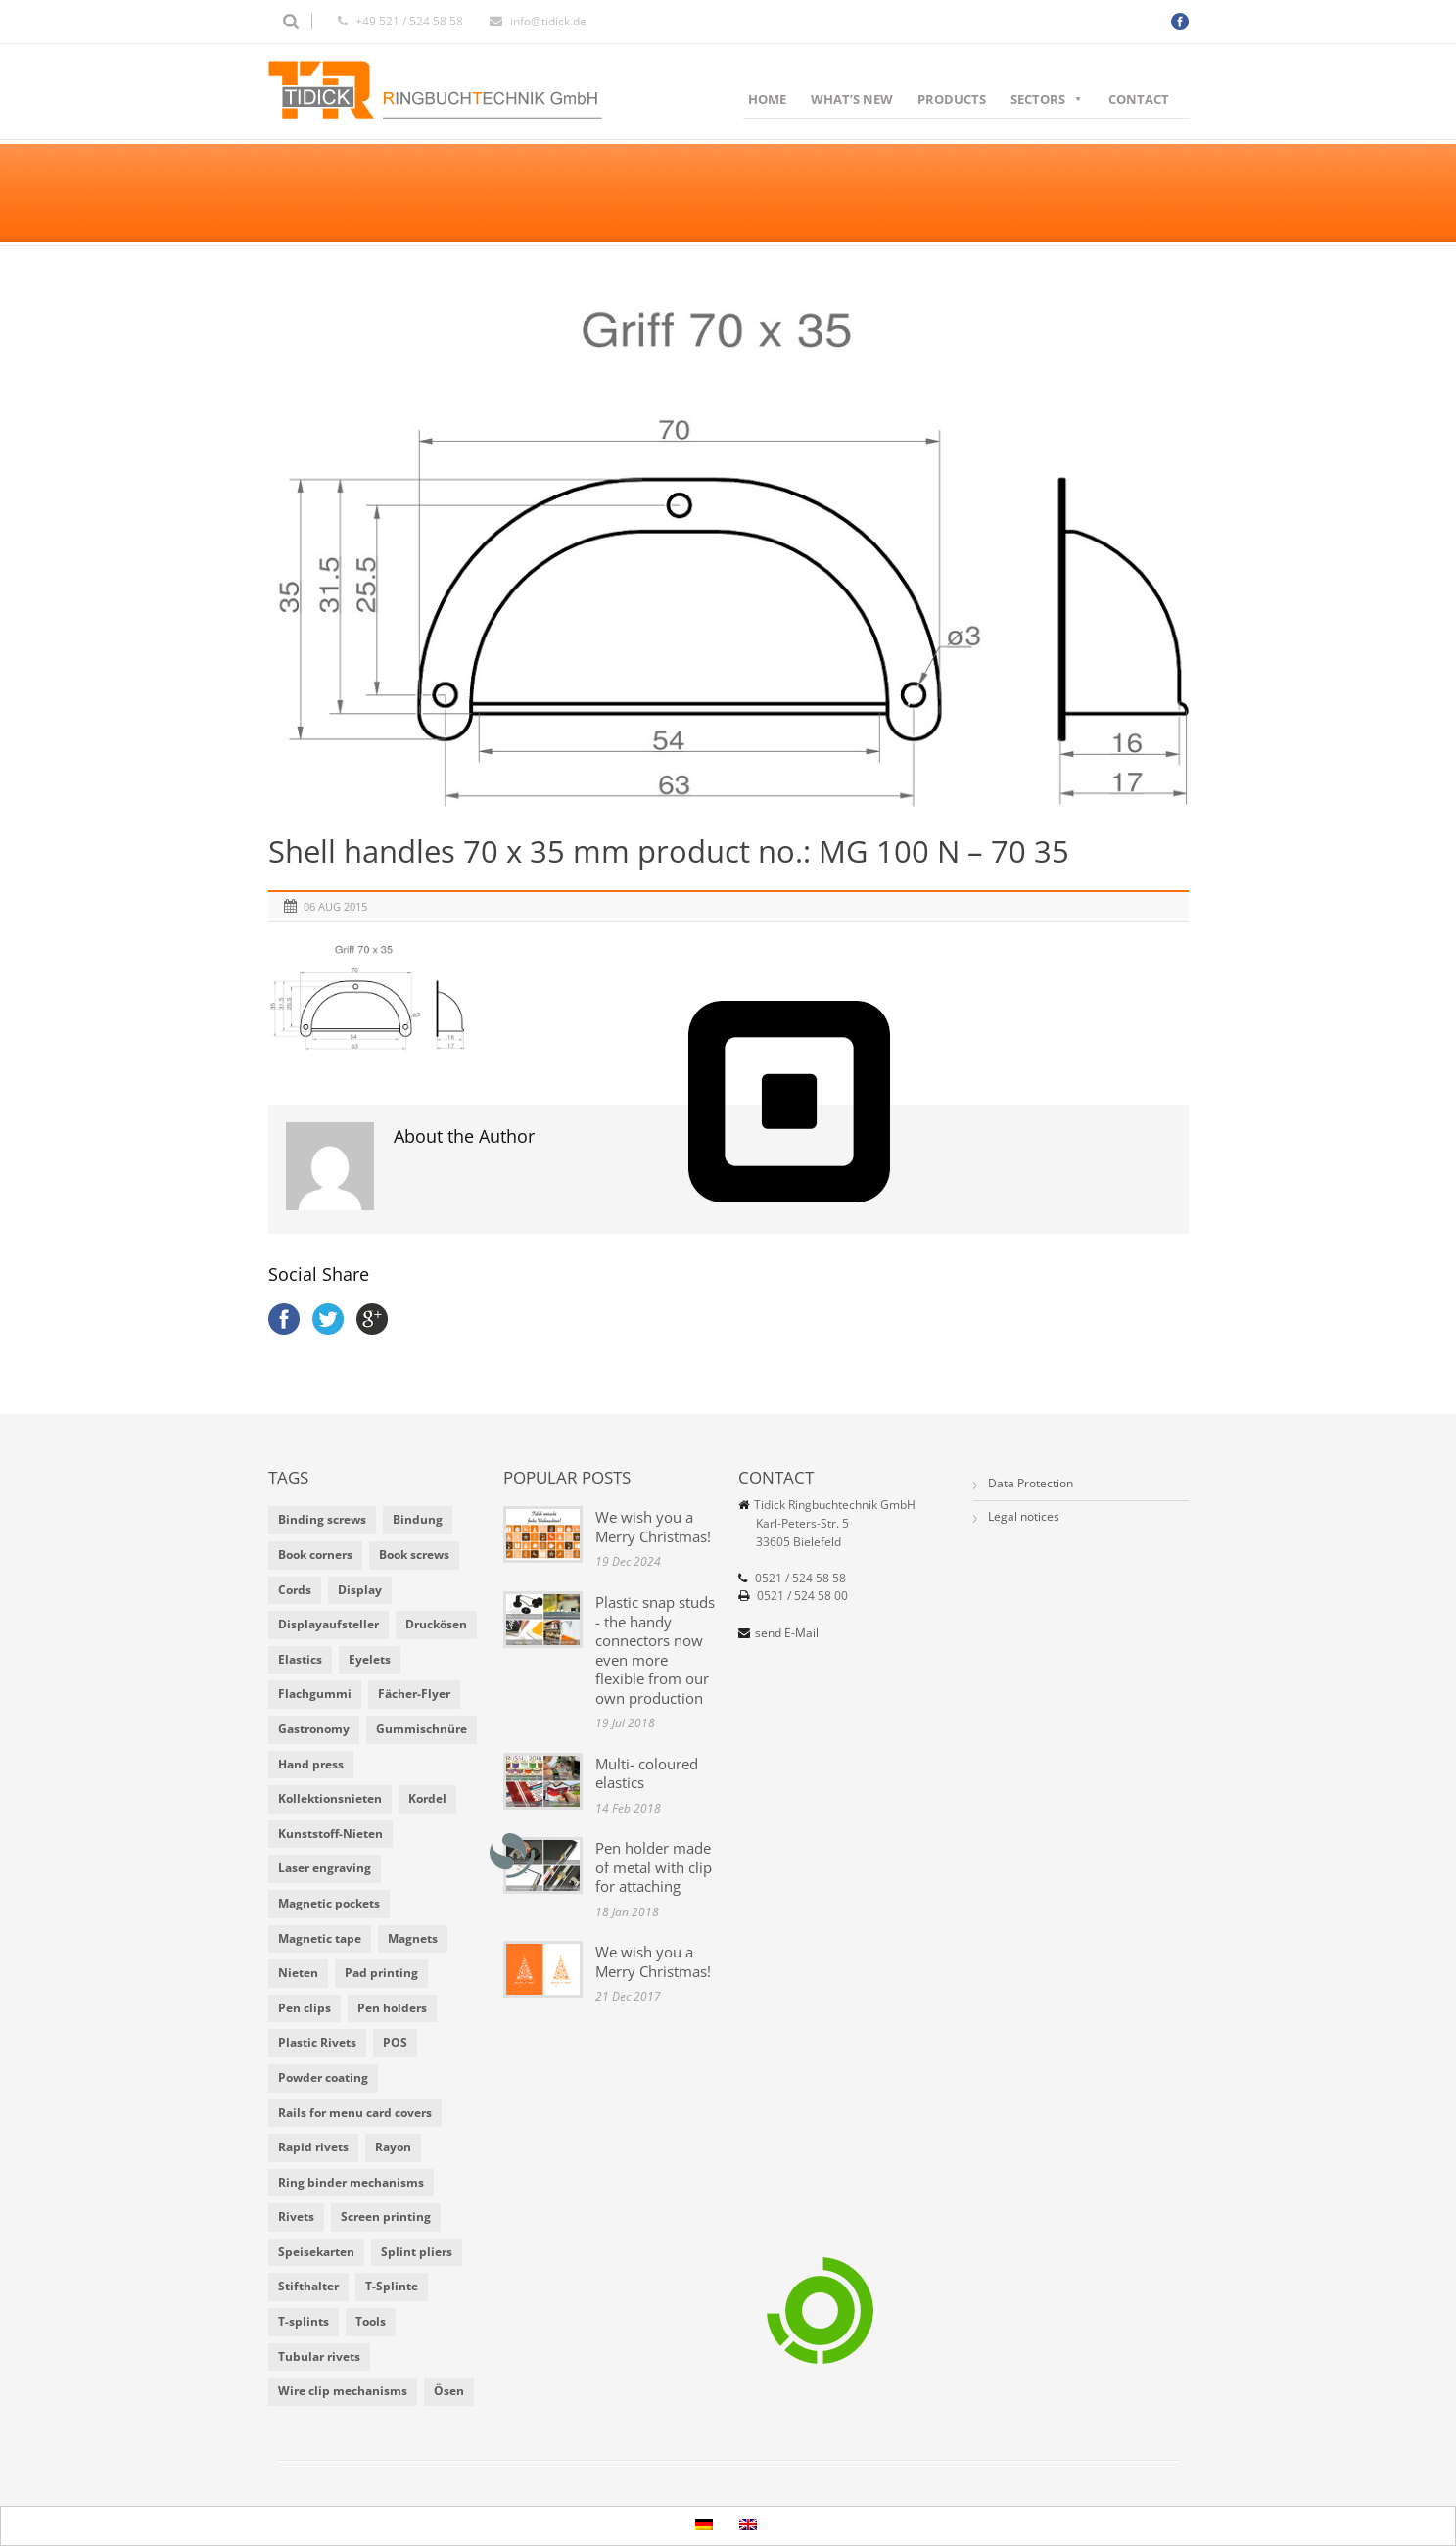 The height and width of the screenshot is (2546, 1456). What do you see at coordinates (789, 1102) in the screenshot?
I see `open the Square payment app` at bounding box center [789, 1102].